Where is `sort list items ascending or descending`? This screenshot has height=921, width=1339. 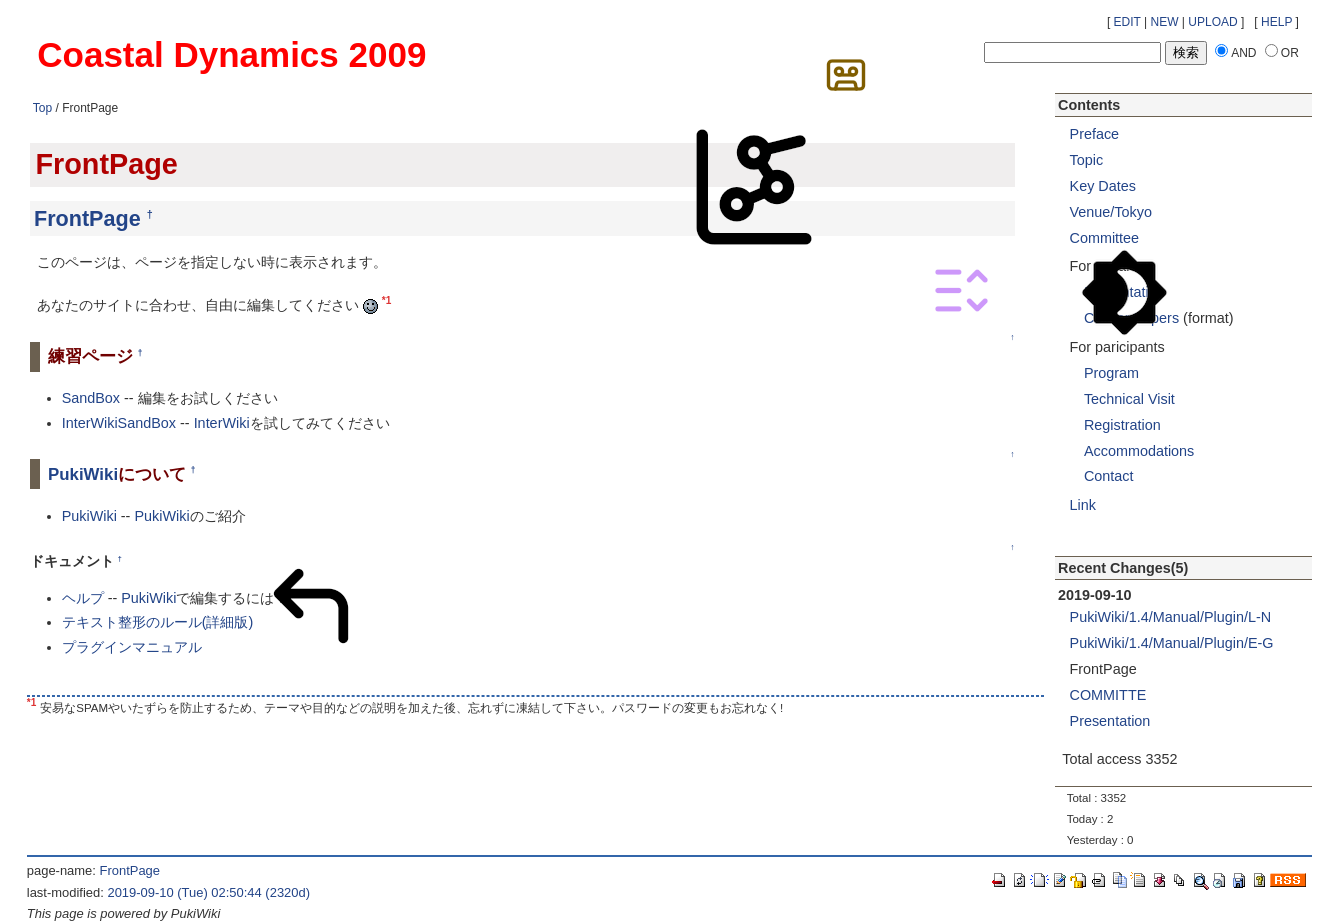 sort list items ascending or descending is located at coordinates (961, 290).